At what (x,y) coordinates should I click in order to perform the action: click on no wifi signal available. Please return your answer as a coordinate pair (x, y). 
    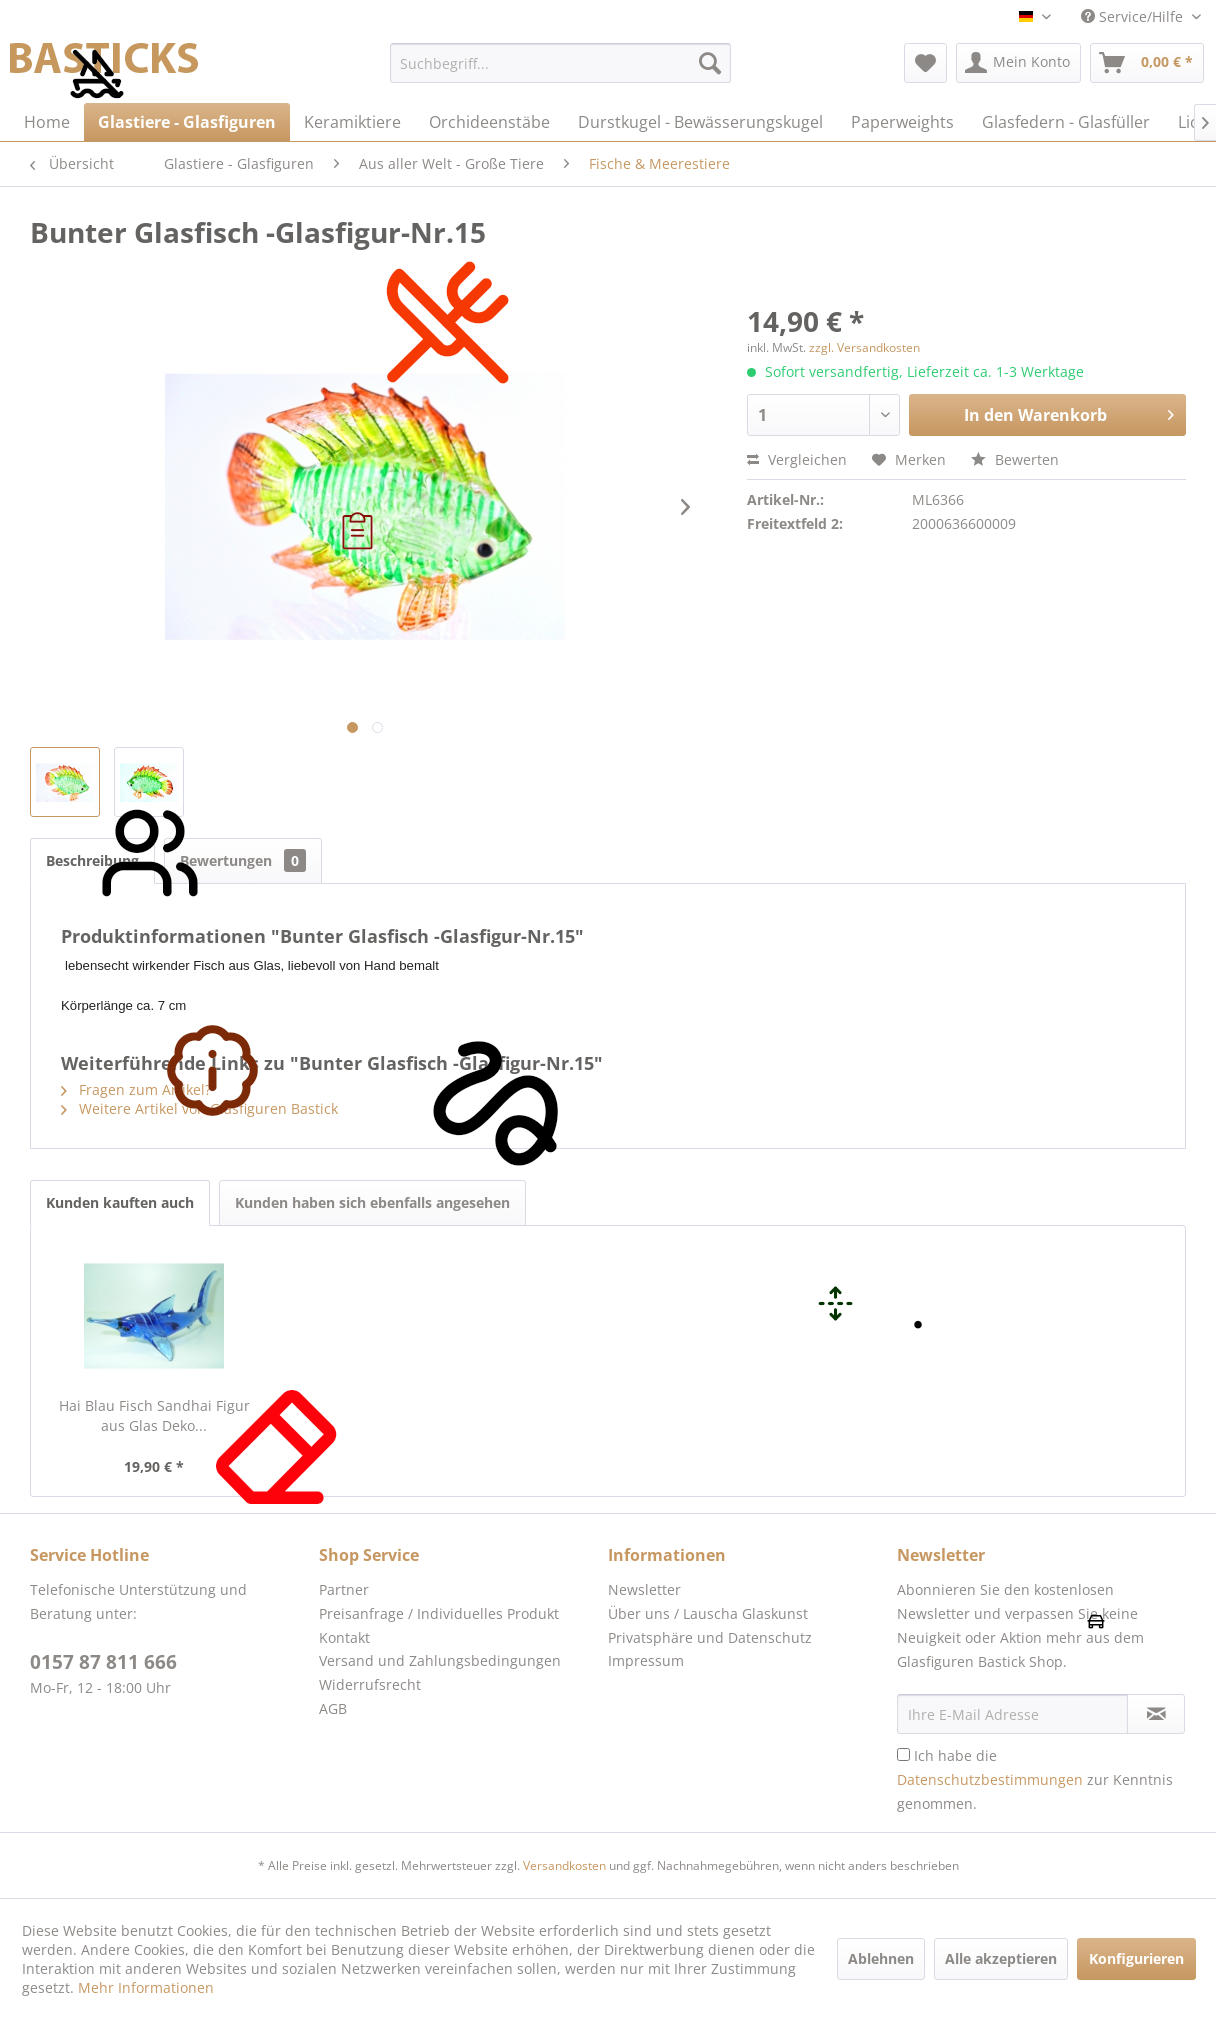
    Looking at the image, I should click on (918, 1294).